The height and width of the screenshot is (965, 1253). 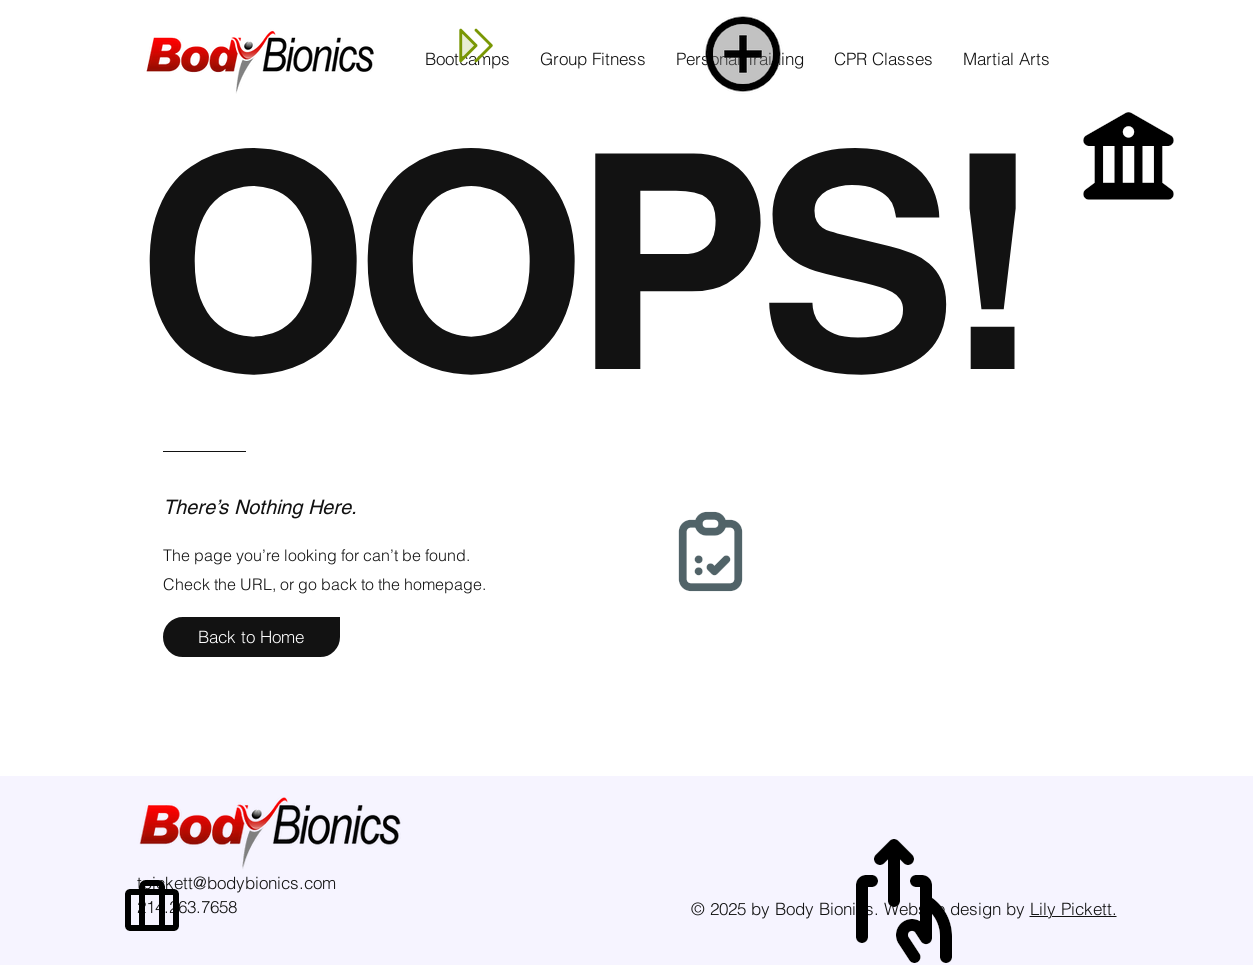 What do you see at coordinates (1128, 154) in the screenshot?
I see `access banking or financial services` at bounding box center [1128, 154].